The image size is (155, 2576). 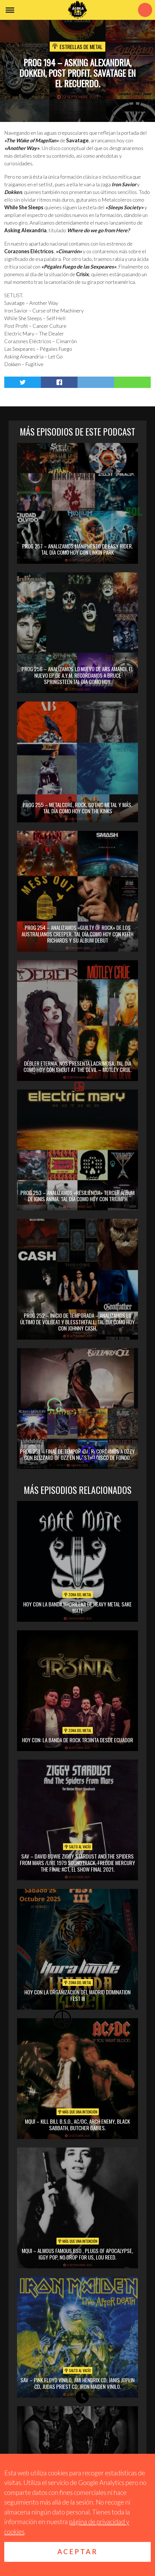 I want to click on view code snippets in chat, so click(x=54, y=1404).